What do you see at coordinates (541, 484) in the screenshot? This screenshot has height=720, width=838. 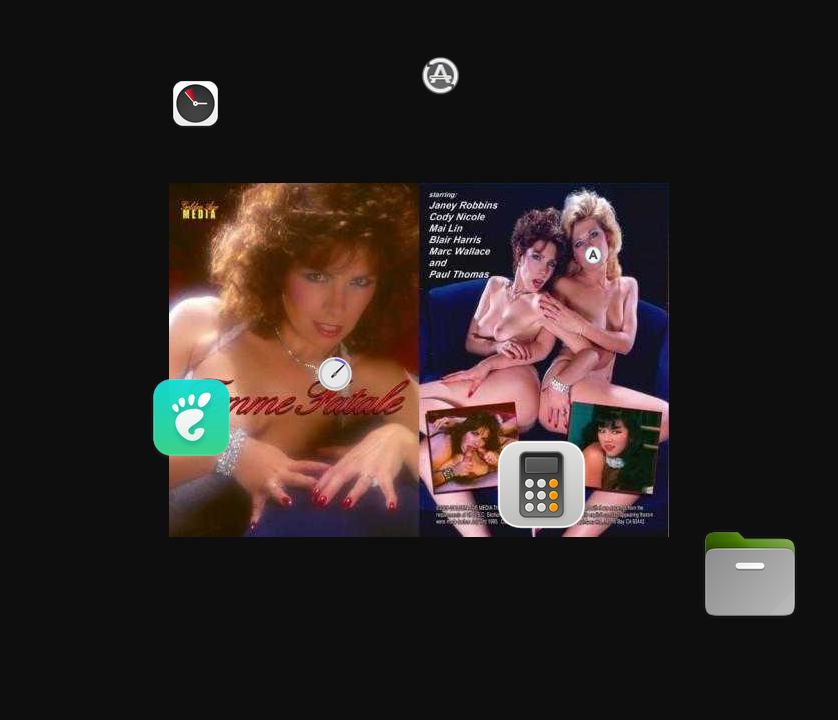 I see `open the calculator app` at bounding box center [541, 484].